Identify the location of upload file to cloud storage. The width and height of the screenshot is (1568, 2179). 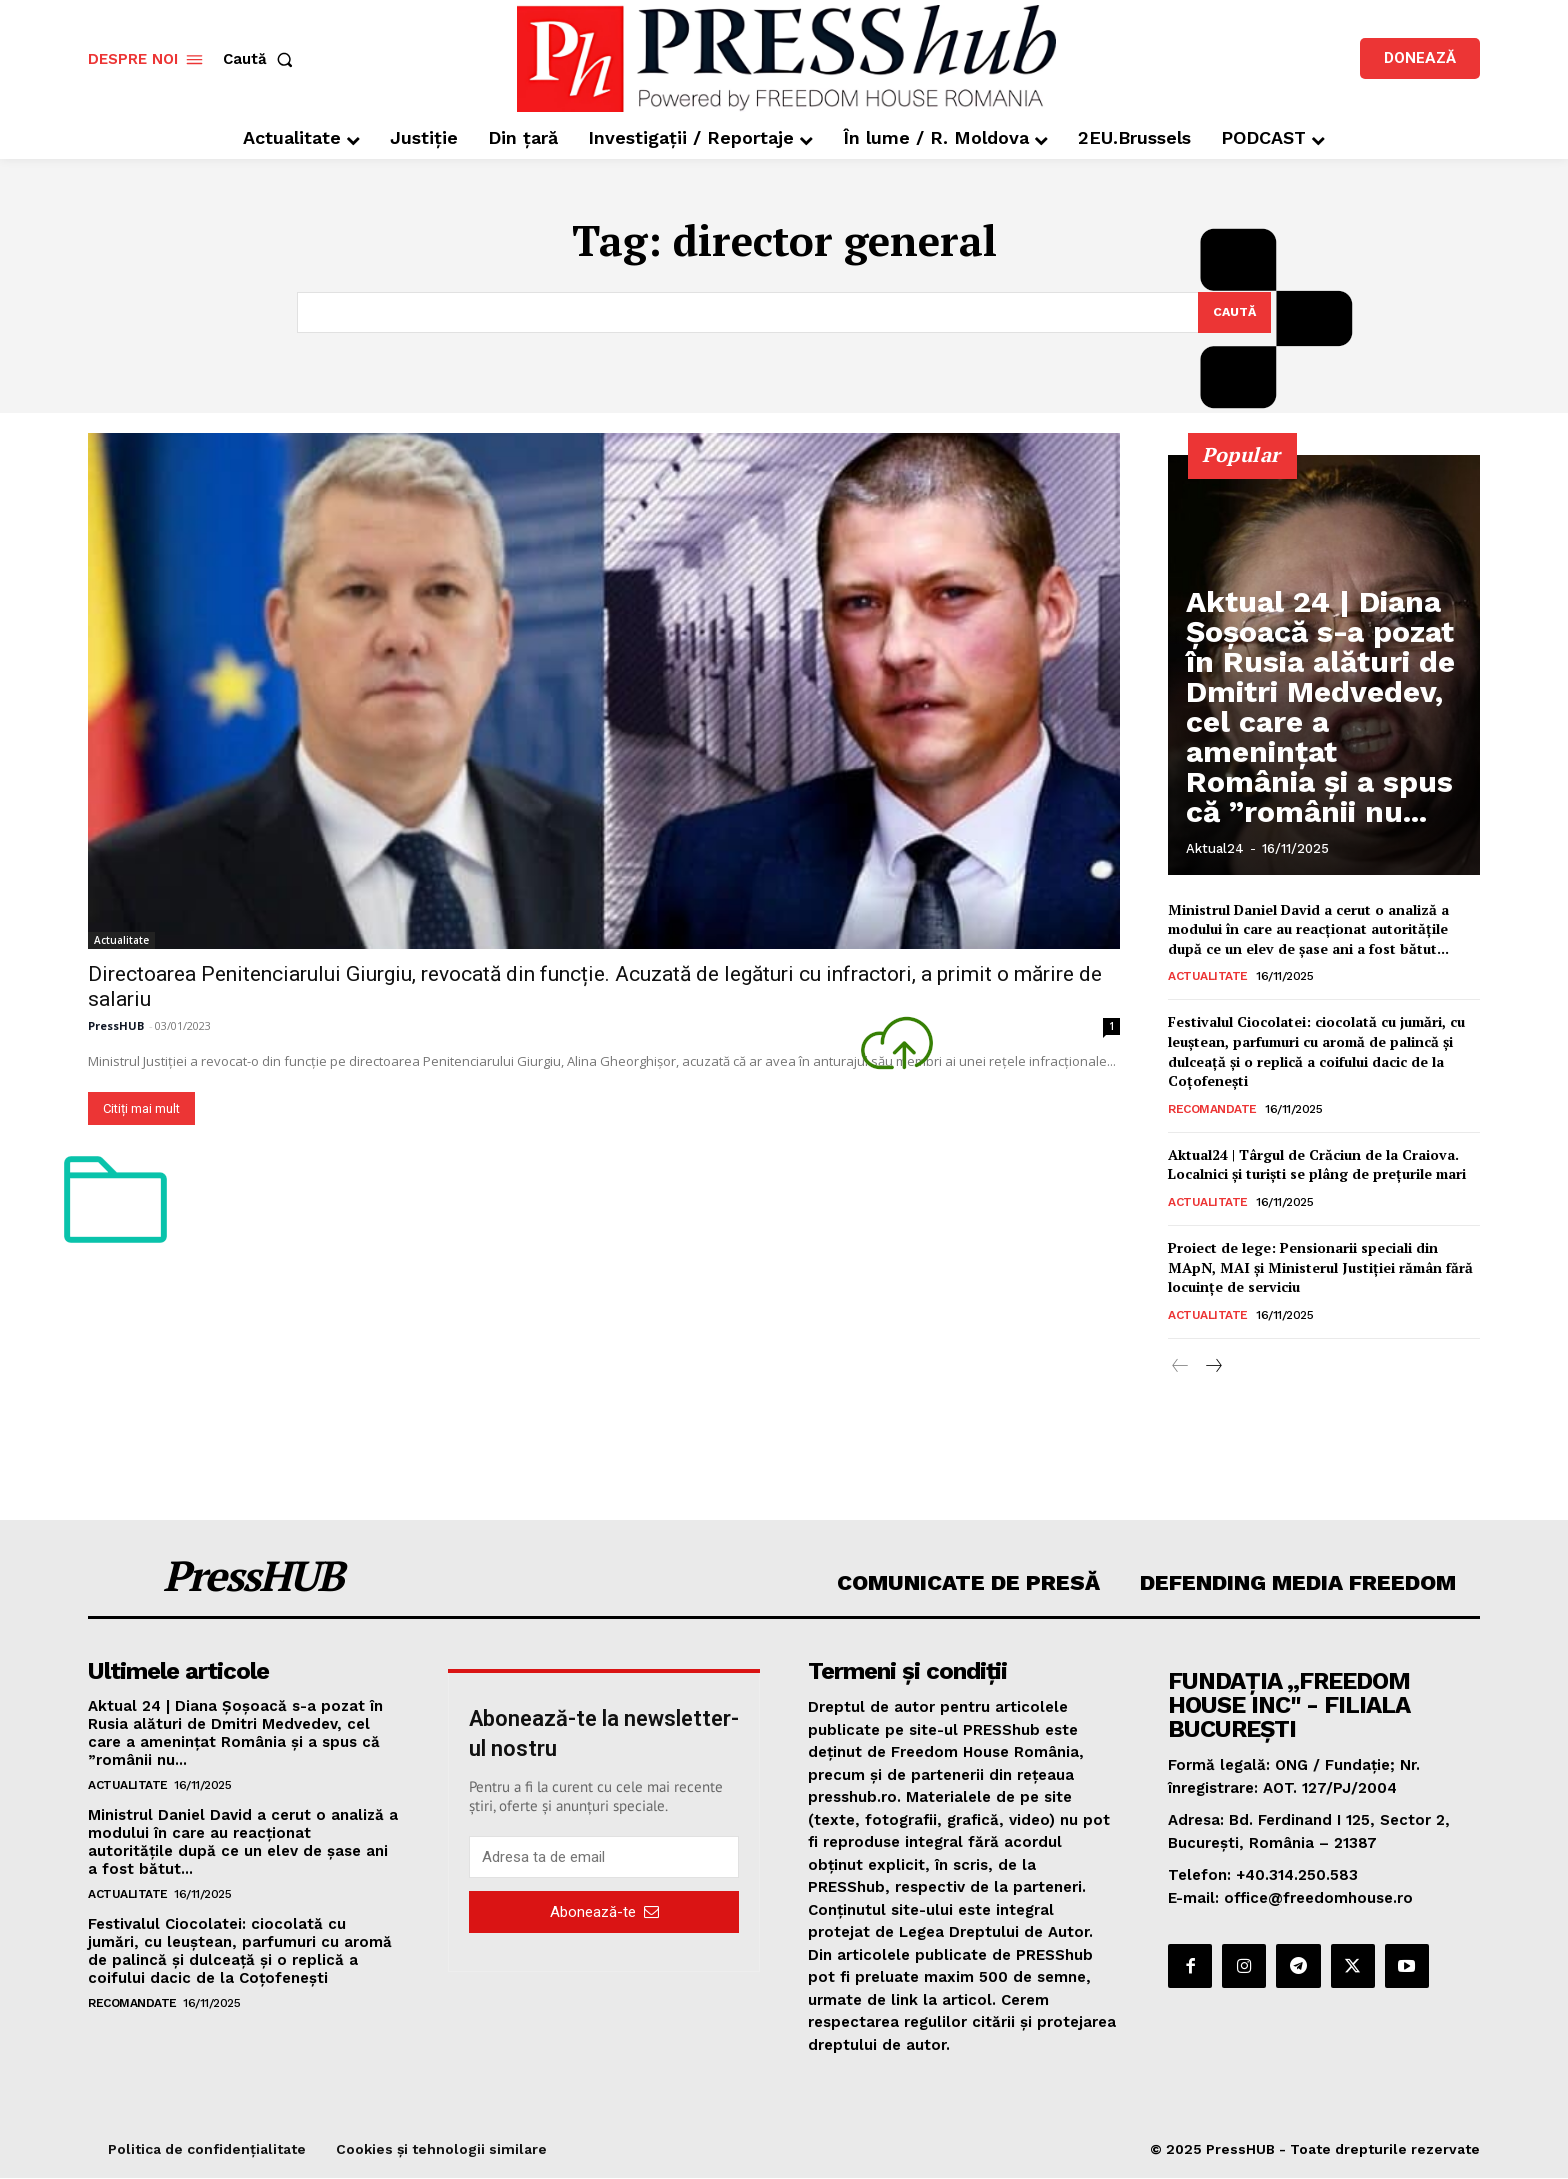
(897, 1043).